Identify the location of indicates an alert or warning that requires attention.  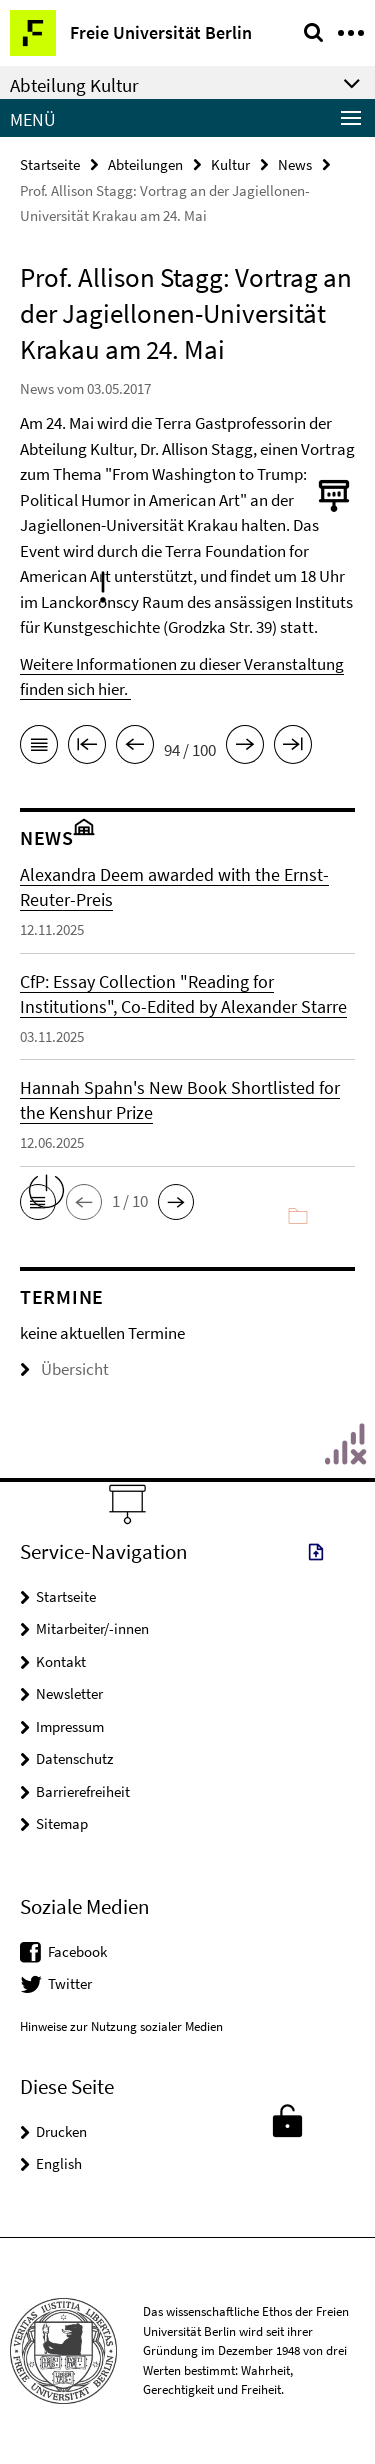
(103, 587).